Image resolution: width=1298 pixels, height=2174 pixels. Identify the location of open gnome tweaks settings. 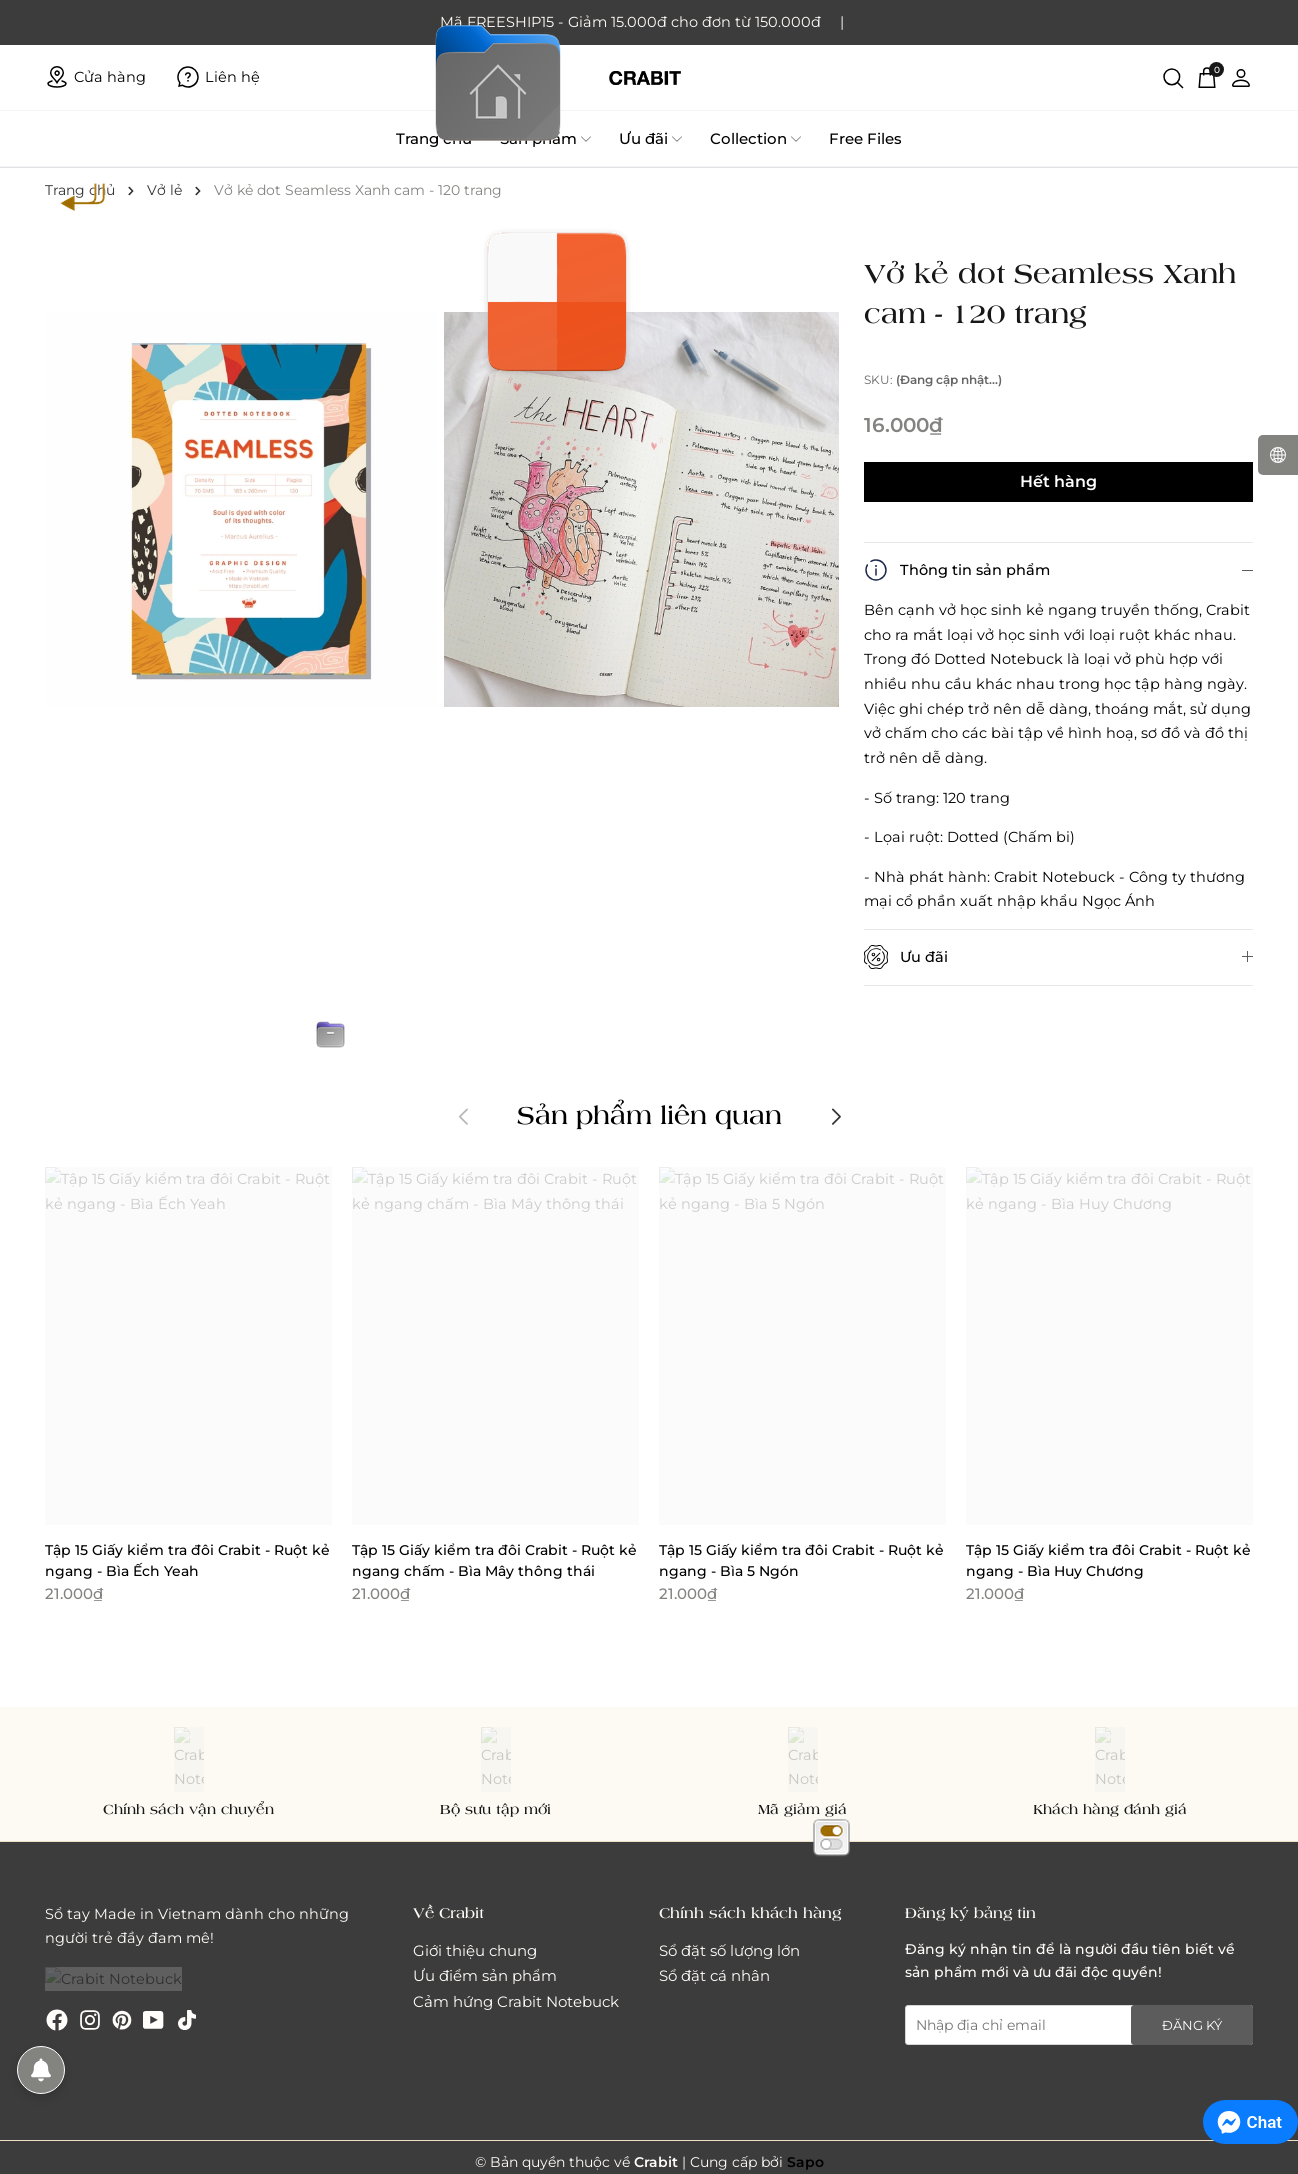
(831, 1837).